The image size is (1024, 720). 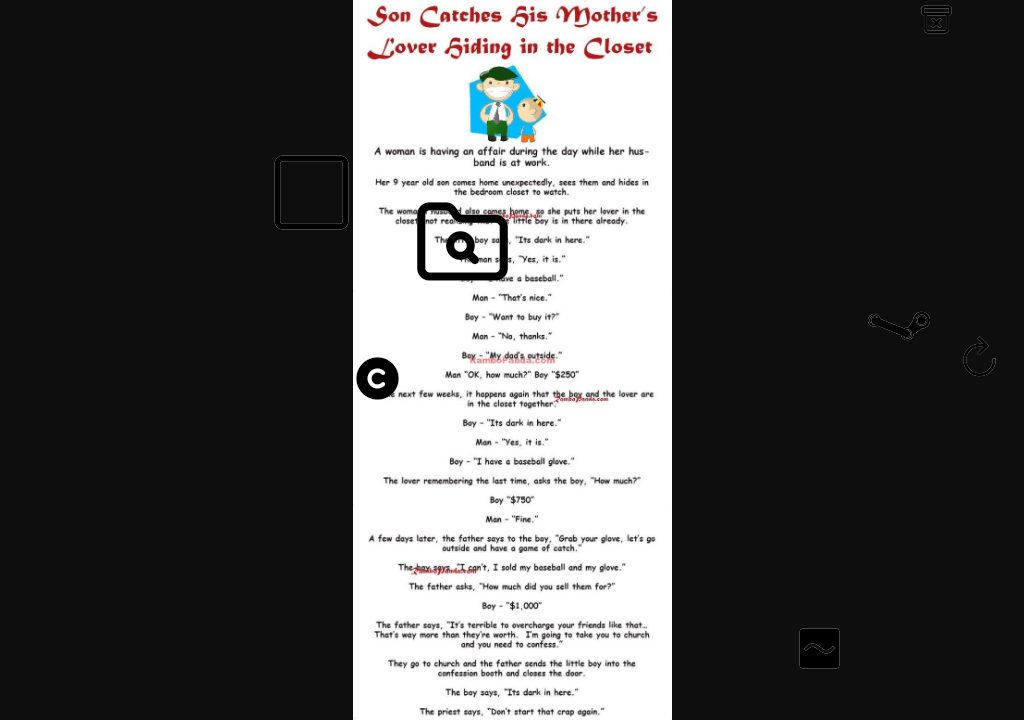 What do you see at coordinates (819, 648) in the screenshot?
I see `indicates approximate or similar value` at bounding box center [819, 648].